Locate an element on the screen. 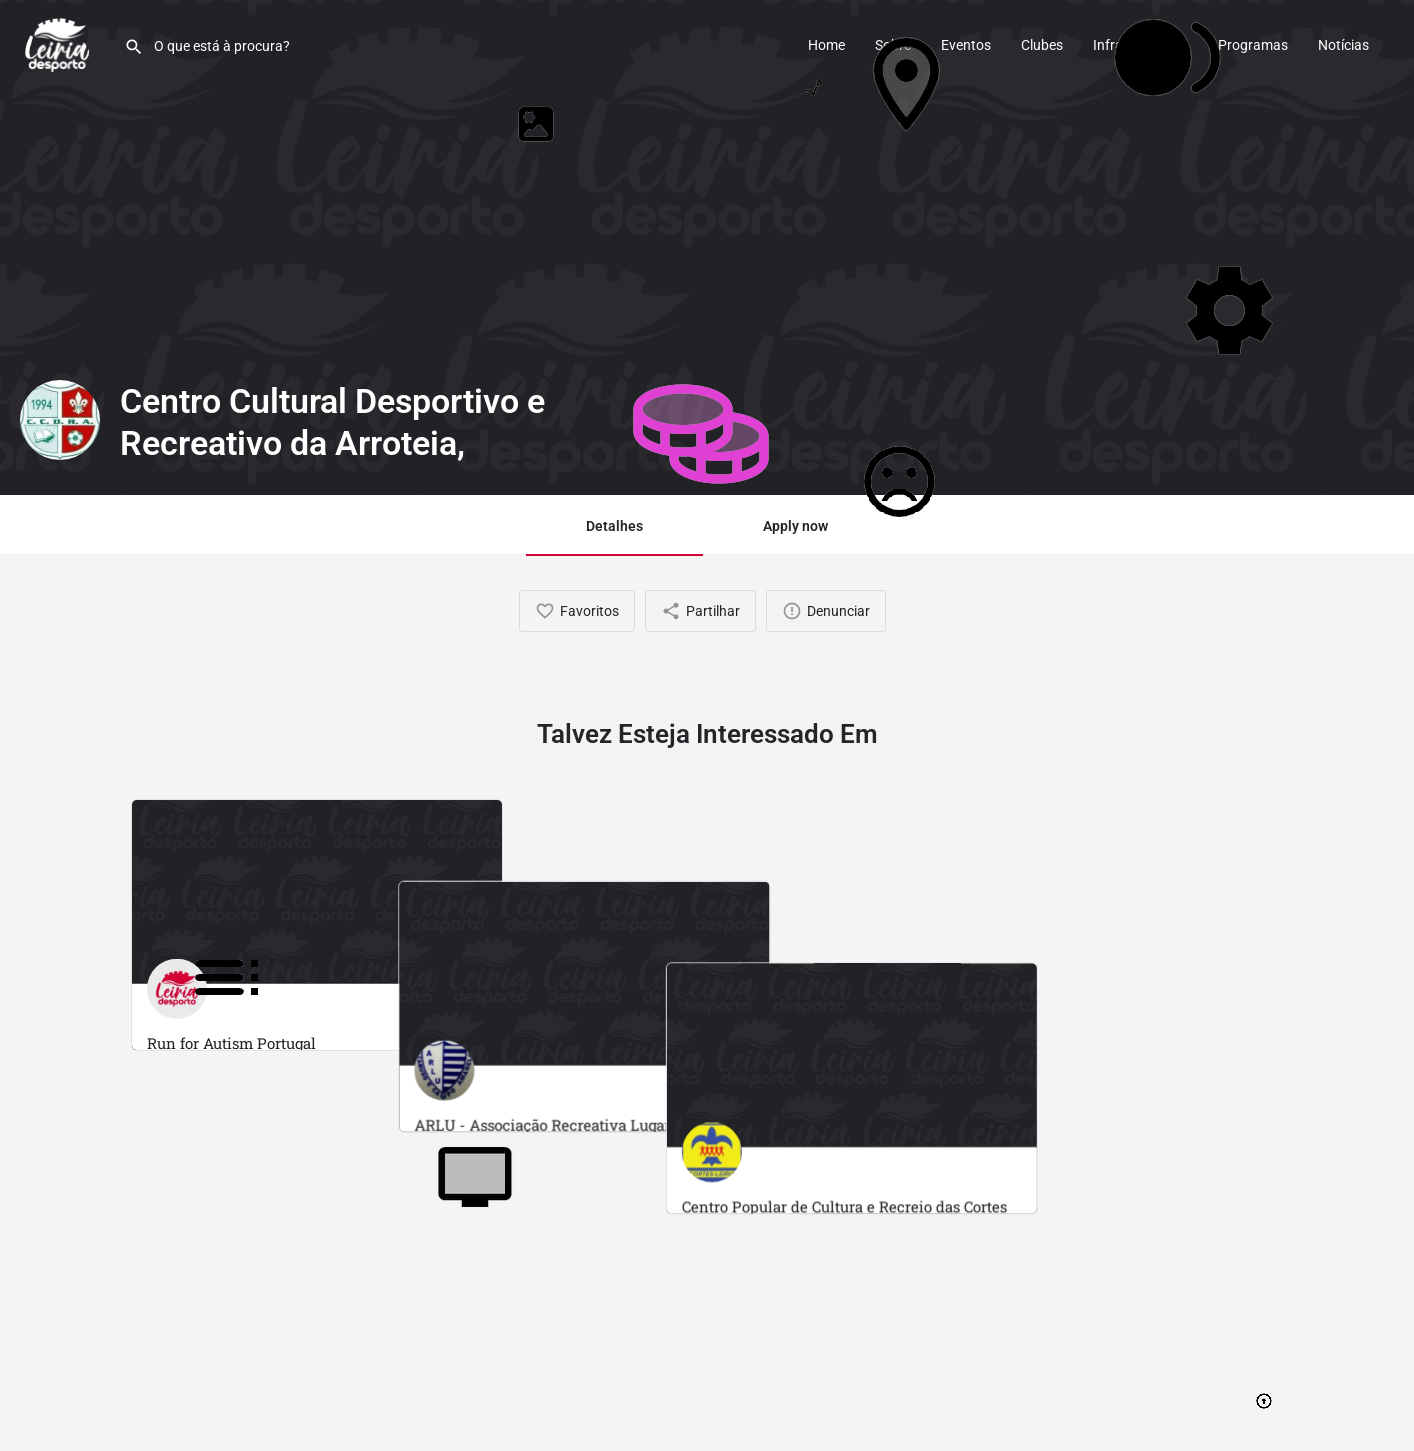 This screenshot has height=1451, width=1414. view your coin balance or currency is located at coordinates (701, 434).